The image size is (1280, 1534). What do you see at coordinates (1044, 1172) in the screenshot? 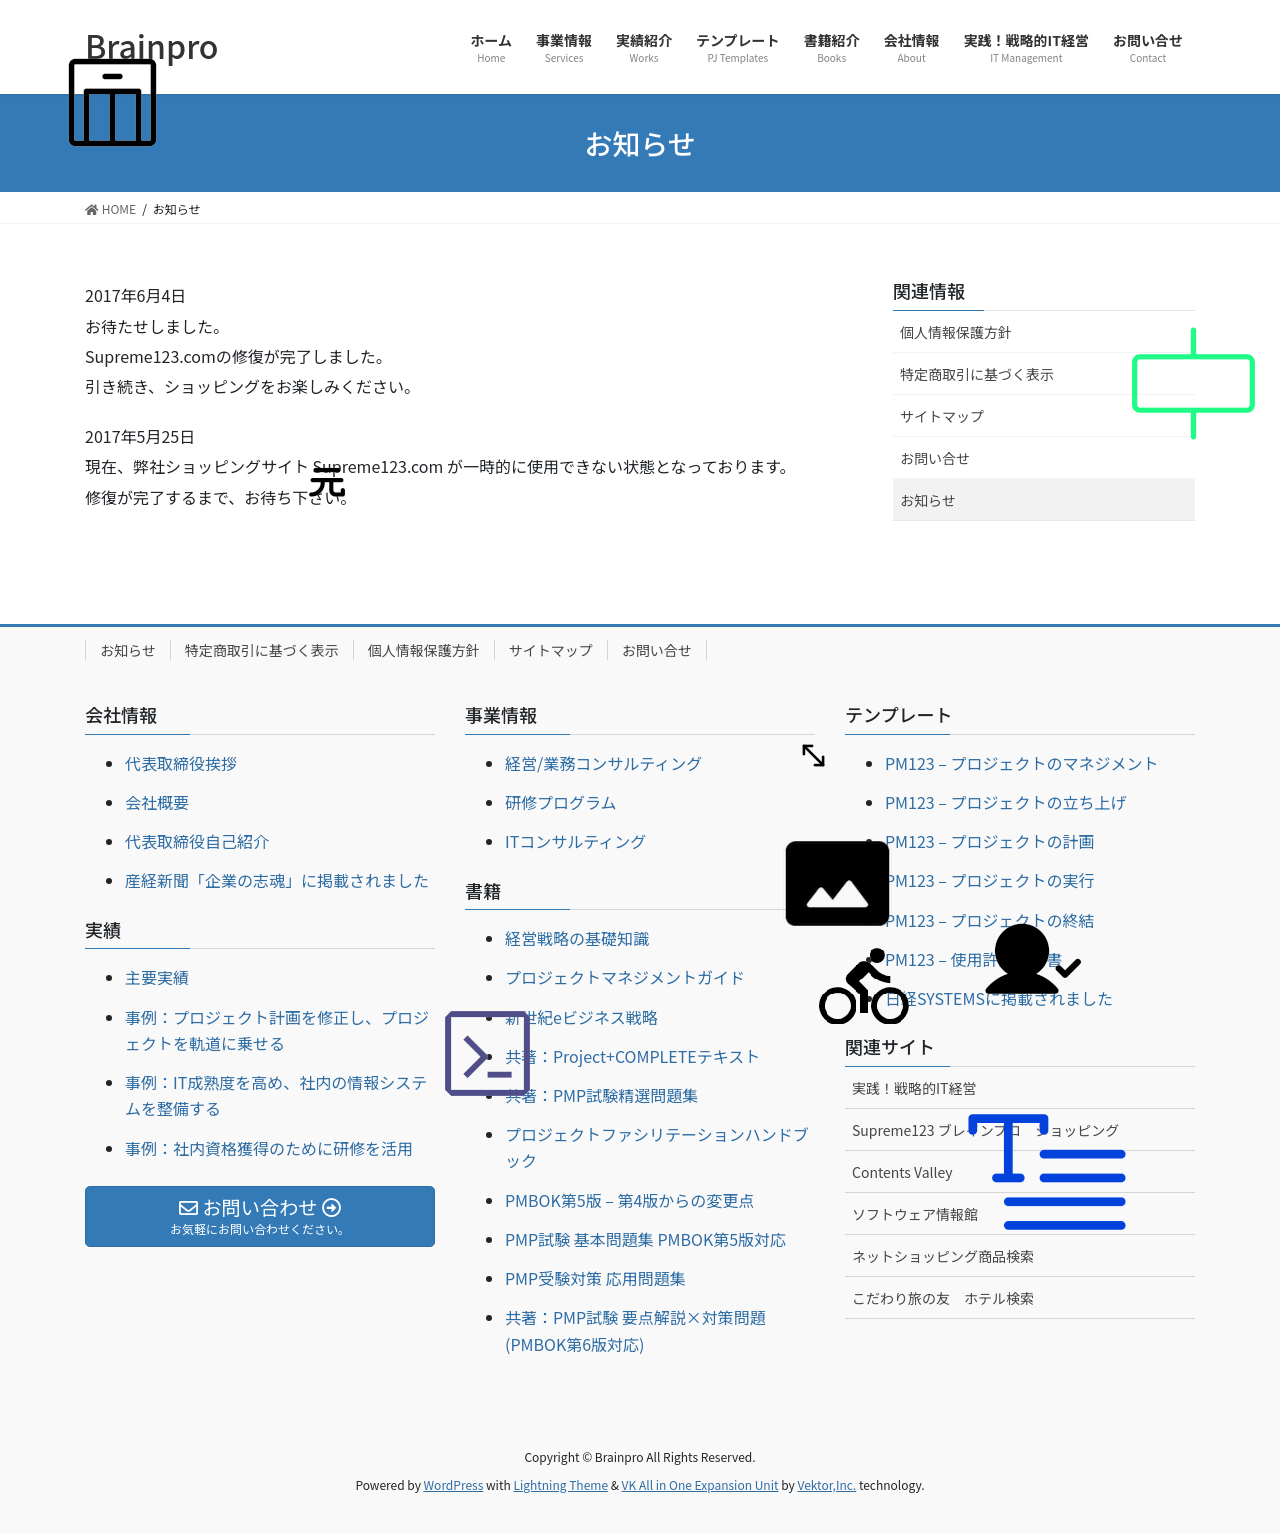
I see `read articles from the new york times` at bounding box center [1044, 1172].